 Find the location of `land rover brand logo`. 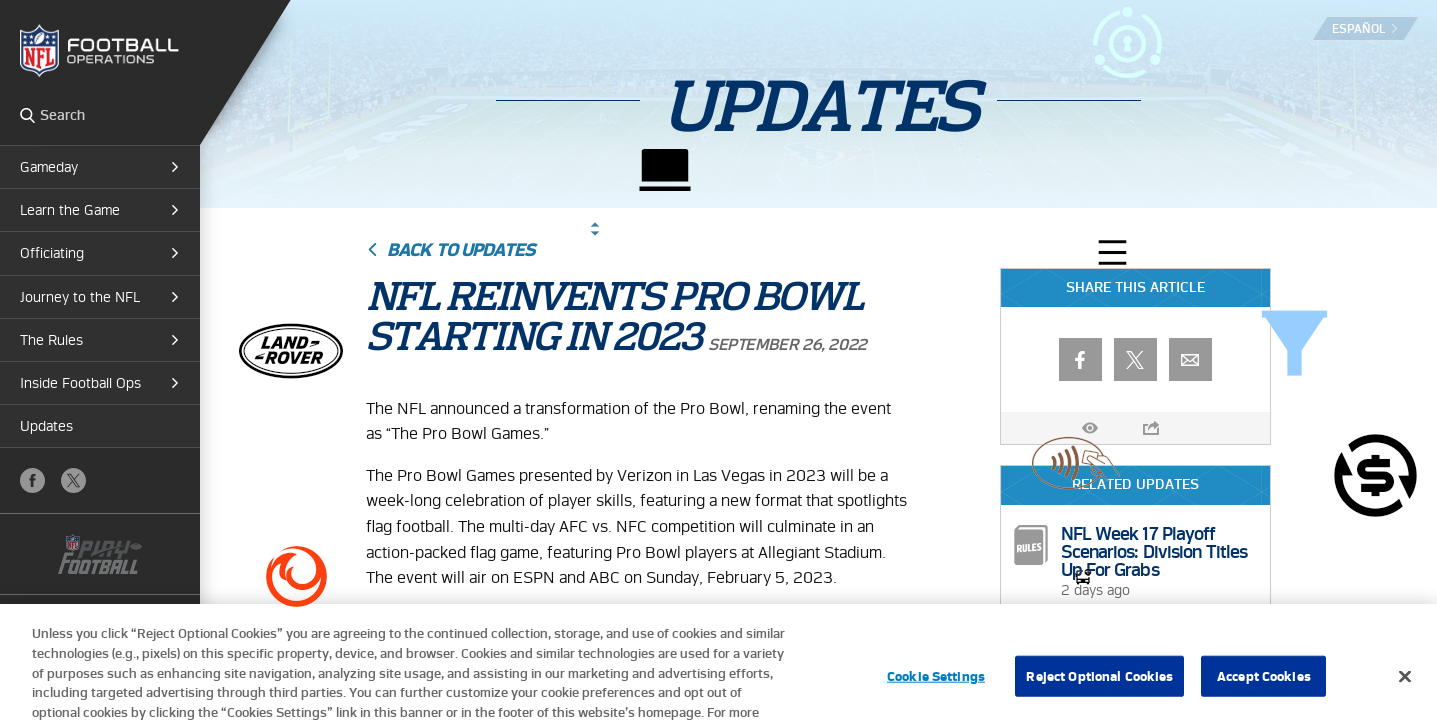

land rover brand logo is located at coordinates (291, 351).